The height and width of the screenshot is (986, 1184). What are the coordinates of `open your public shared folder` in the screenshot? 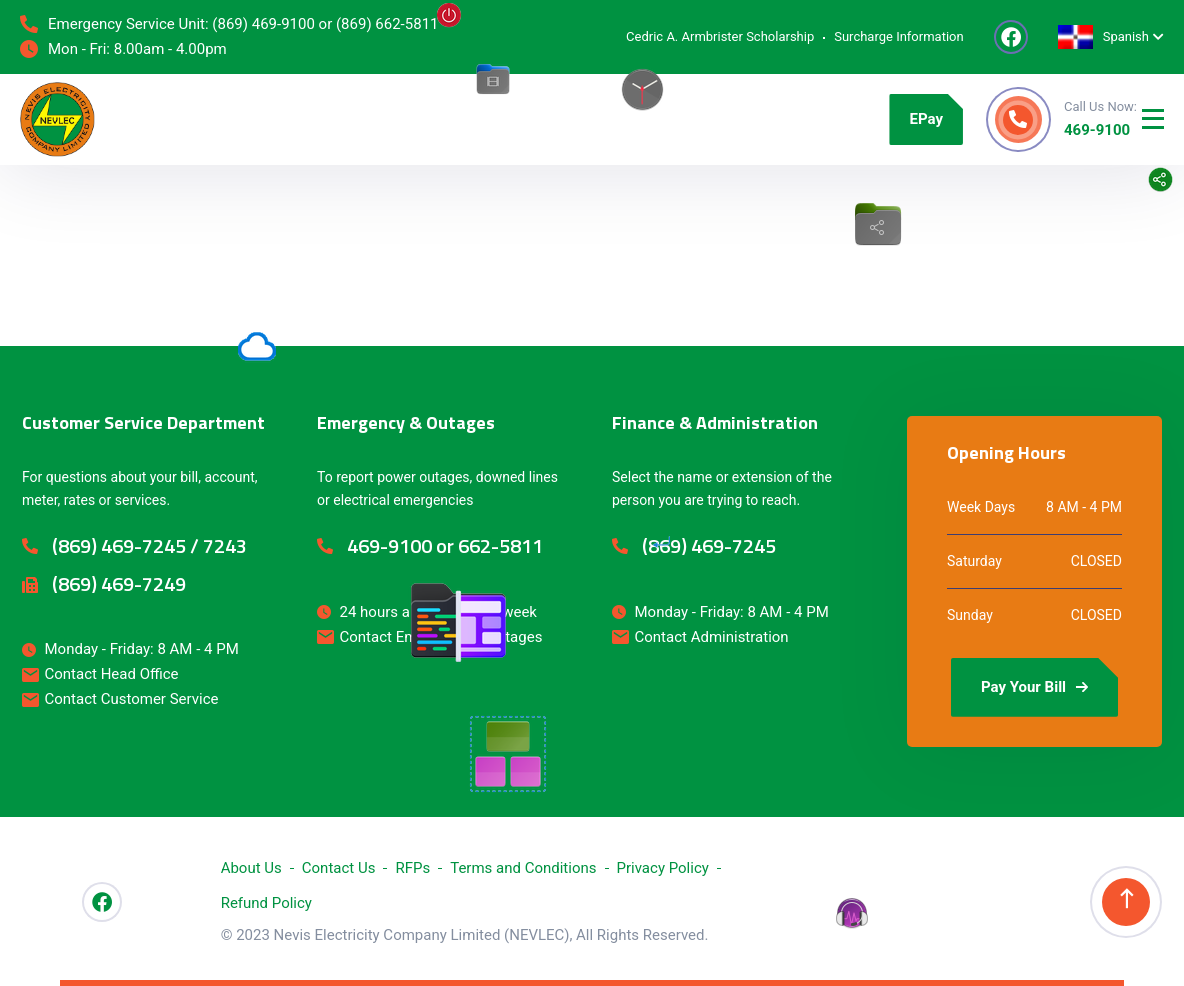 It's located at (878, 224).